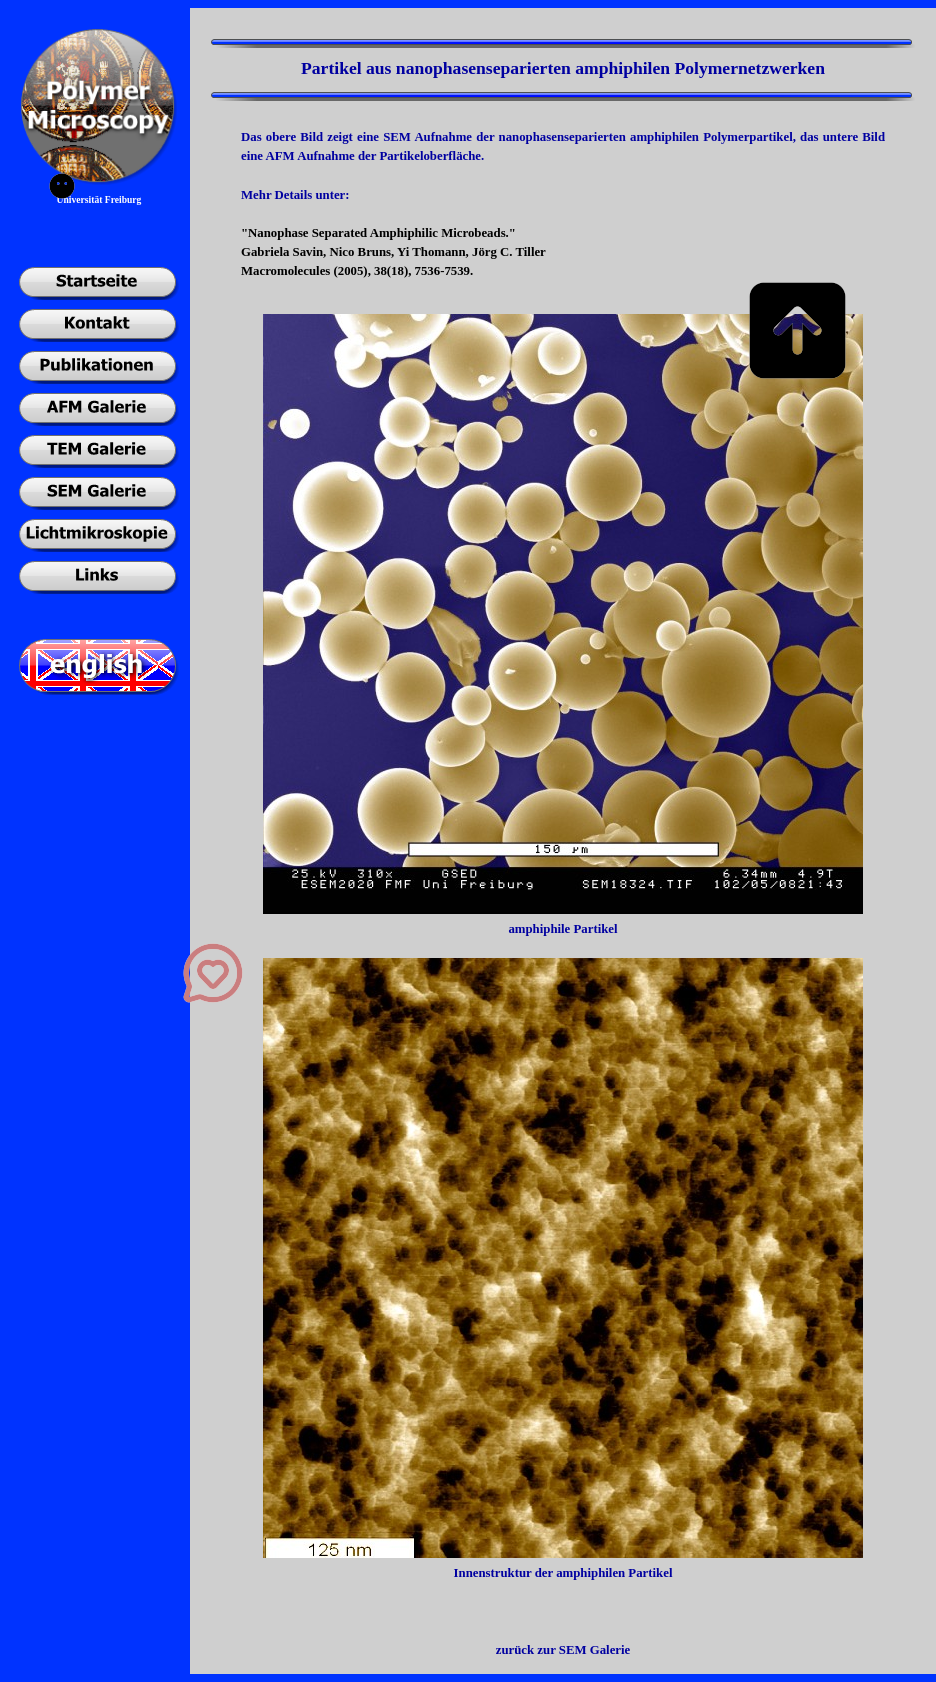 This screenshot has width=936, height=1682. Describe the element at coordinates (797, 330) in the screenshot. I see `upload a file or document` at that location.